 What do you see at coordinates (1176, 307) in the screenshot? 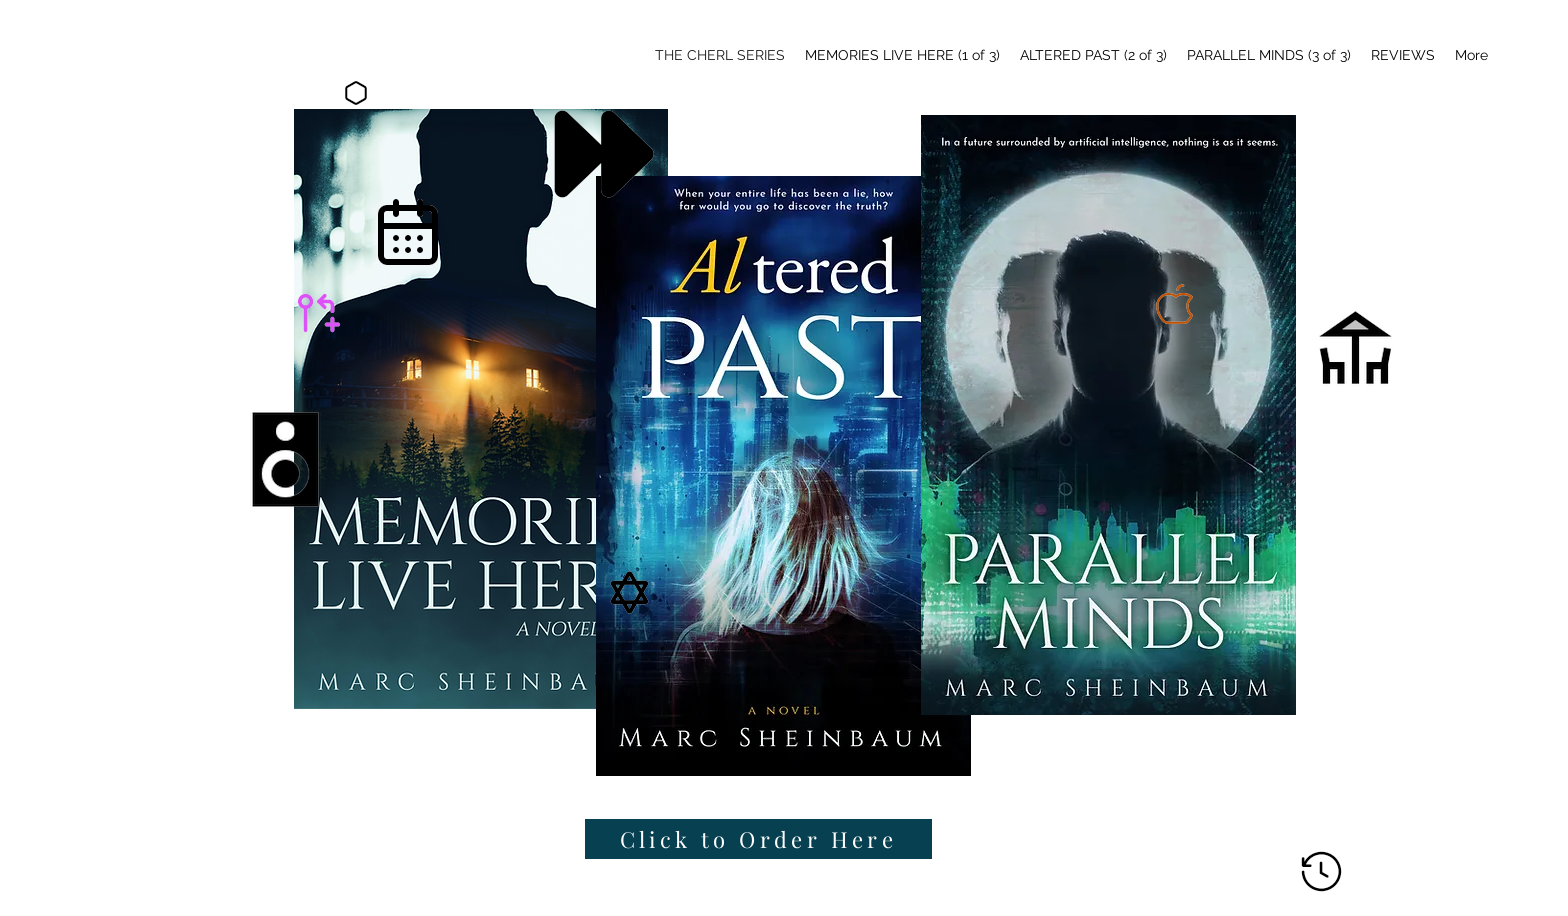
I see `apple company logo or branding` at bounding box center [1176, 307].